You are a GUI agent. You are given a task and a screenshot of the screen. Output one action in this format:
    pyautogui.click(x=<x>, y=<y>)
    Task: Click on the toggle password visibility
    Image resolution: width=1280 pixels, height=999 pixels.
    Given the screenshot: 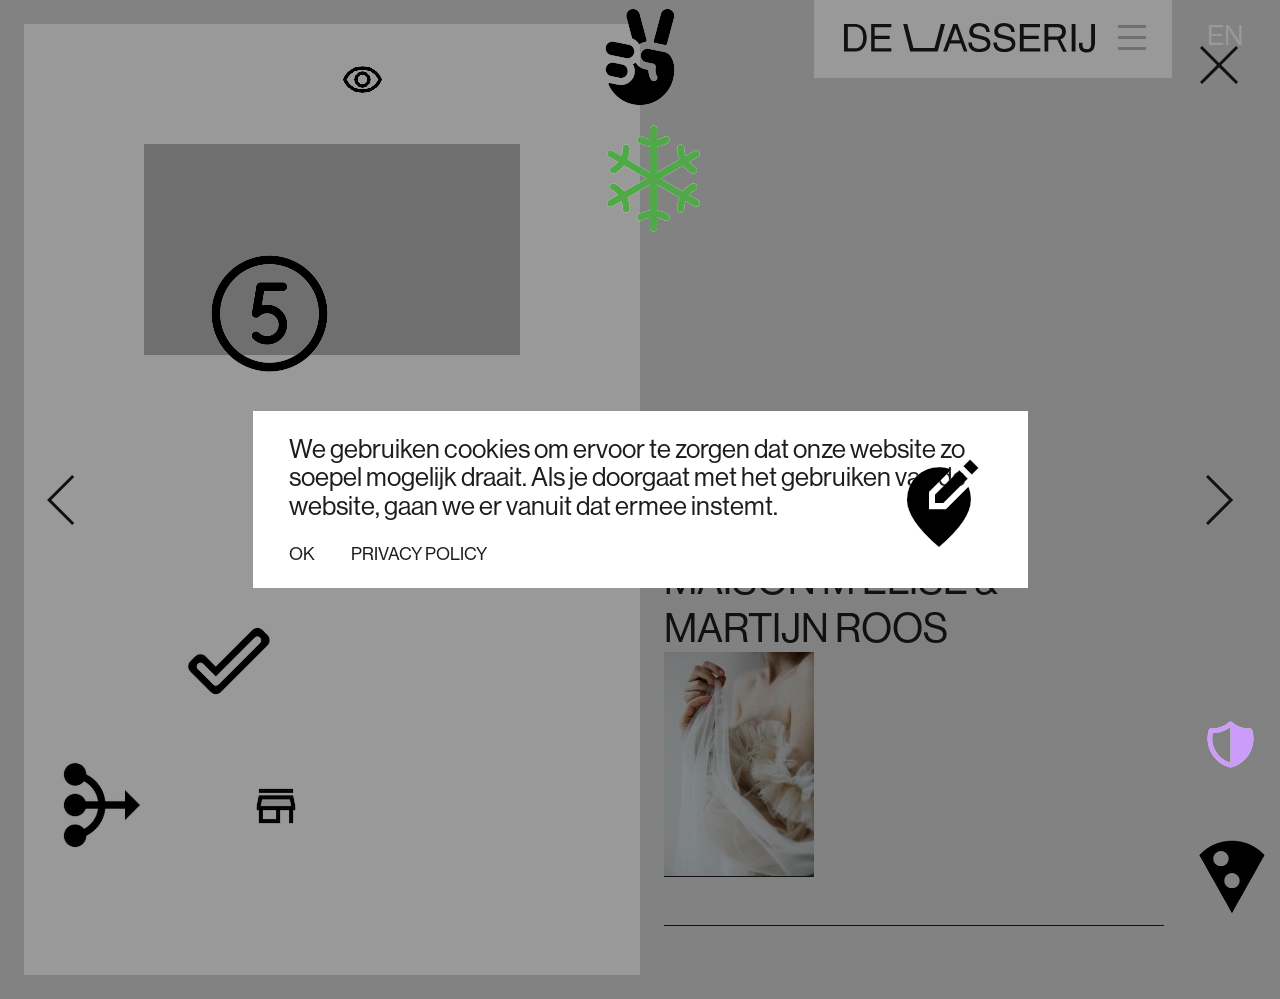 What is the action you would take?
    pyautogui.click(x=362, y=79)
    